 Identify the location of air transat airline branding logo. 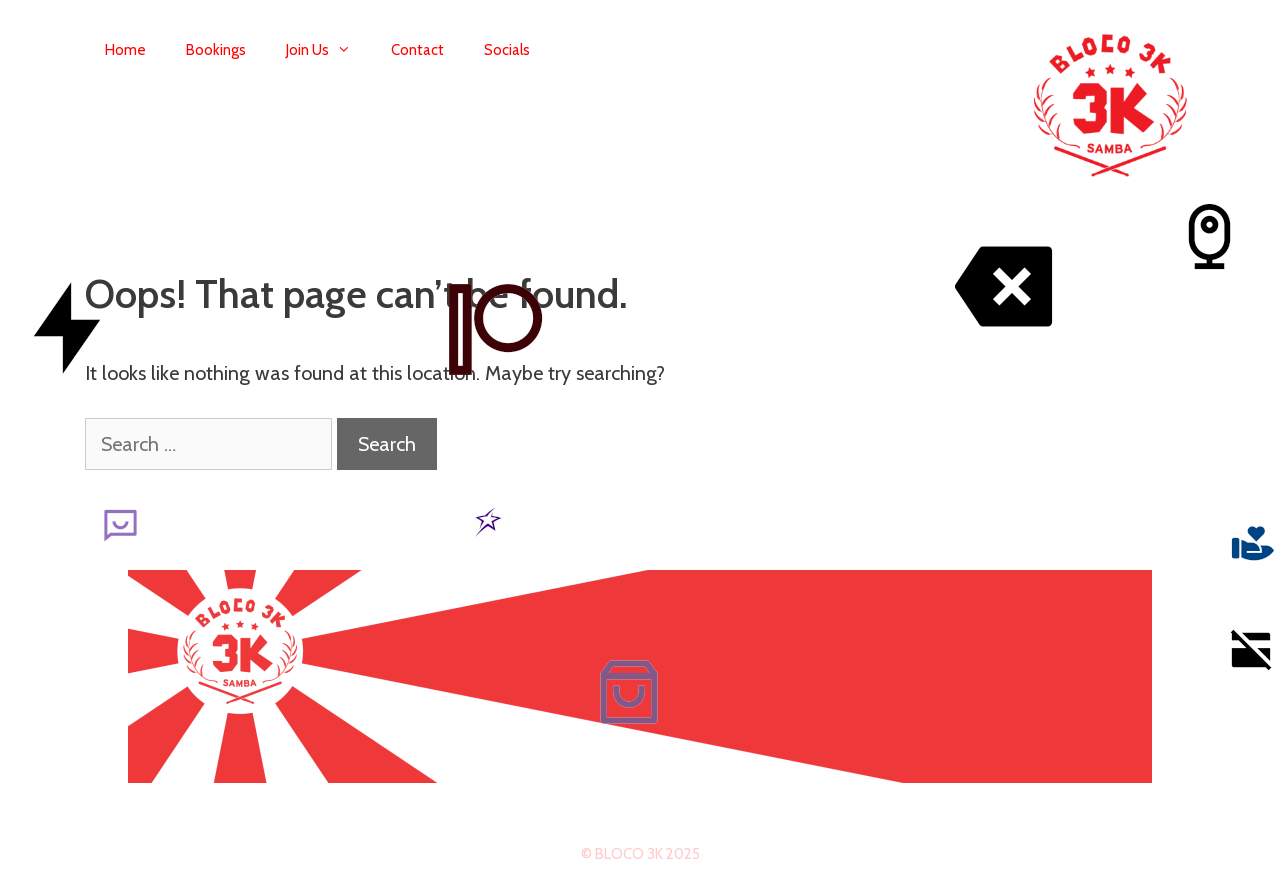
(488, 522).